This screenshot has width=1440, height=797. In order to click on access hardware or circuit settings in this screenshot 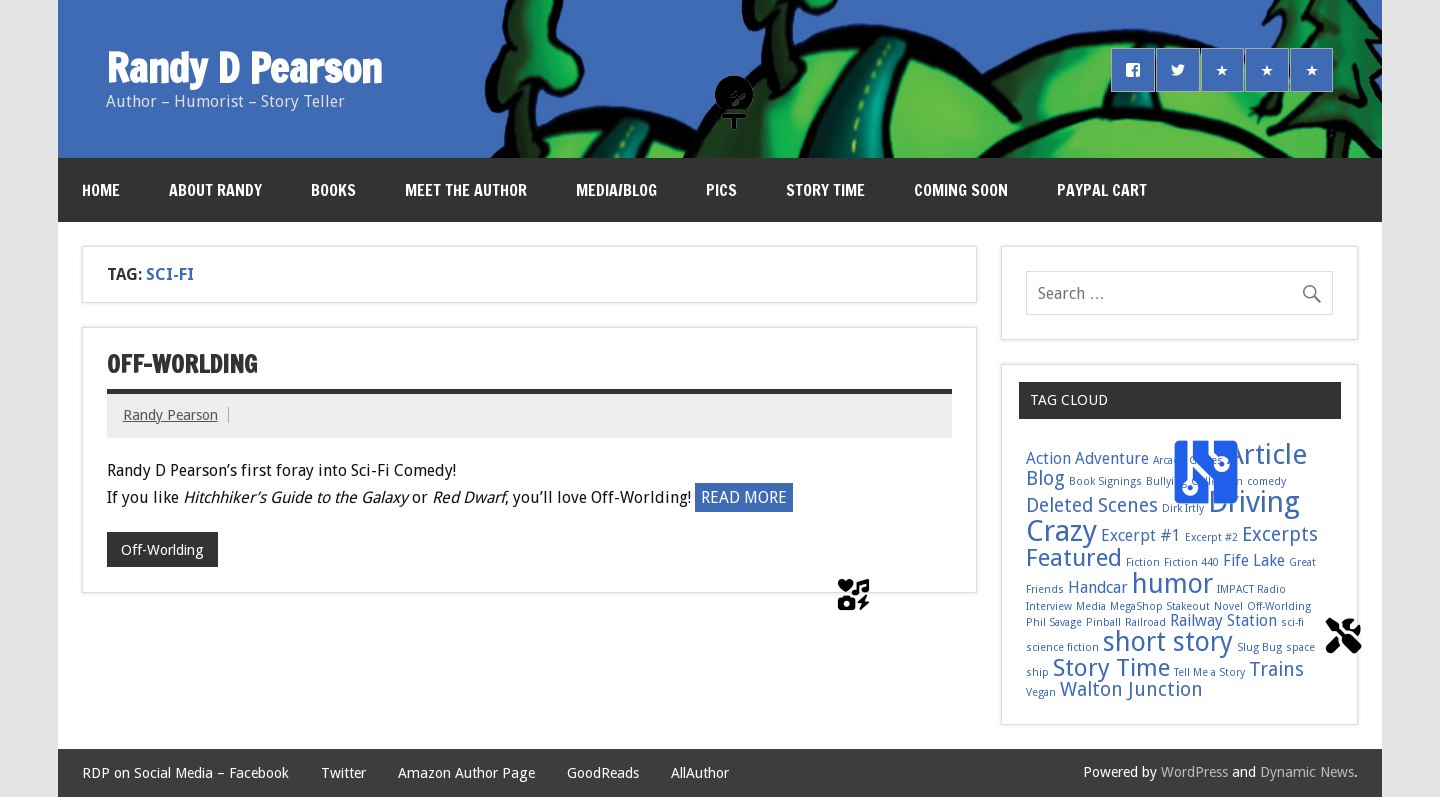, I will do `click(1206, 472)`.